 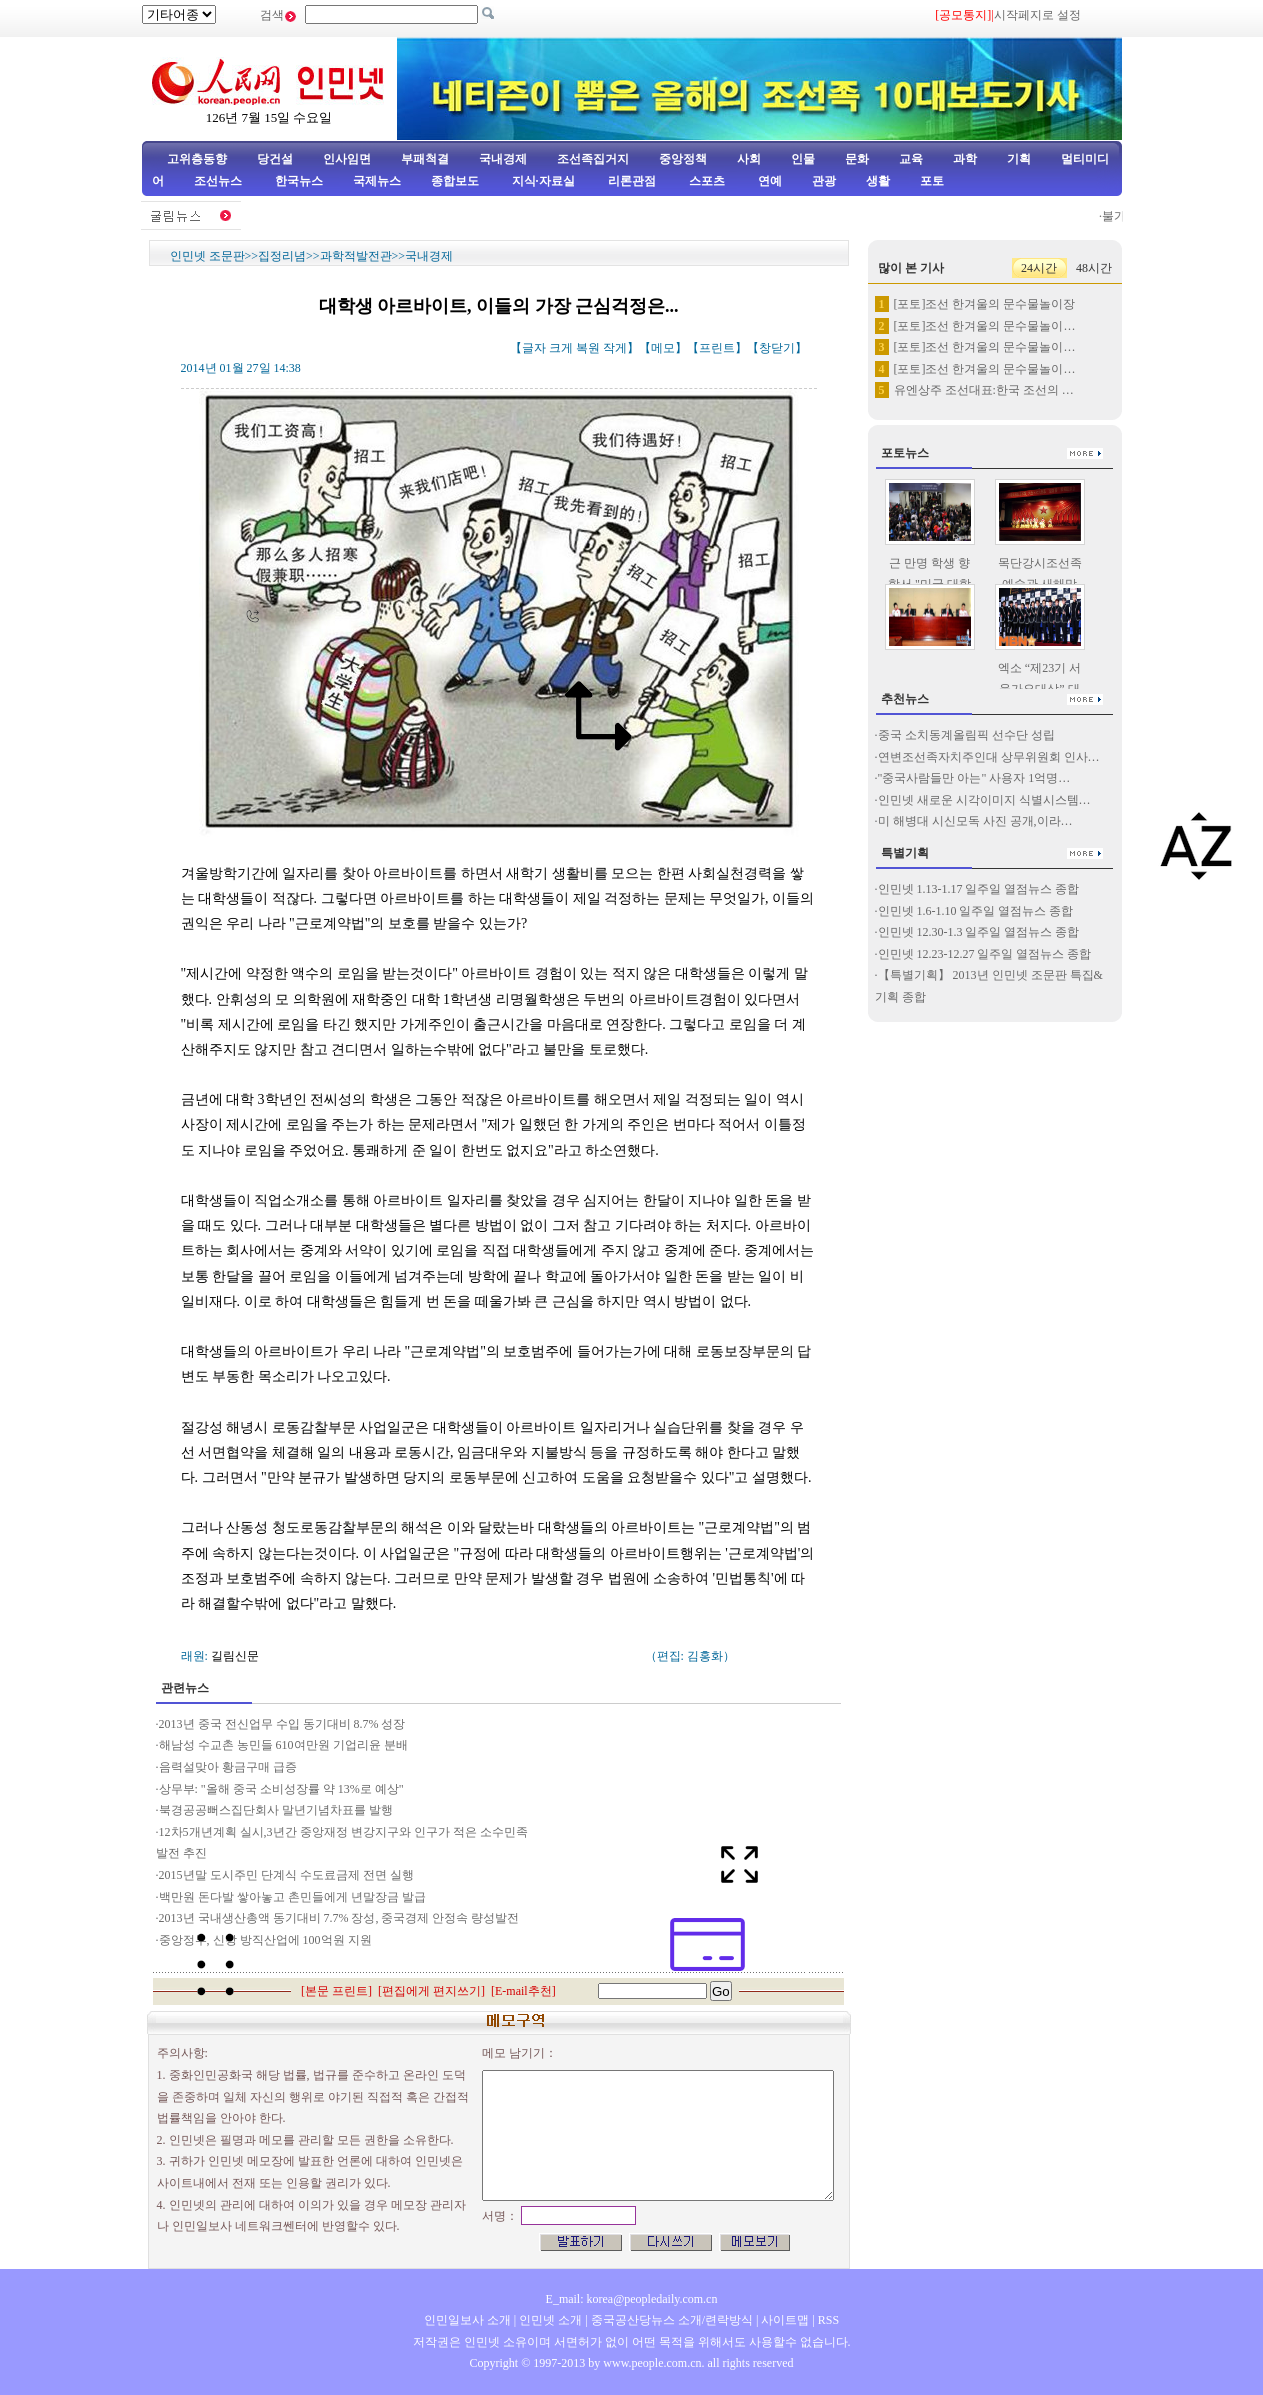 What do you see at coordinates (707, 1944) in the screenshot?
I see `manage payment methods` at bounding box center [707, 1944].